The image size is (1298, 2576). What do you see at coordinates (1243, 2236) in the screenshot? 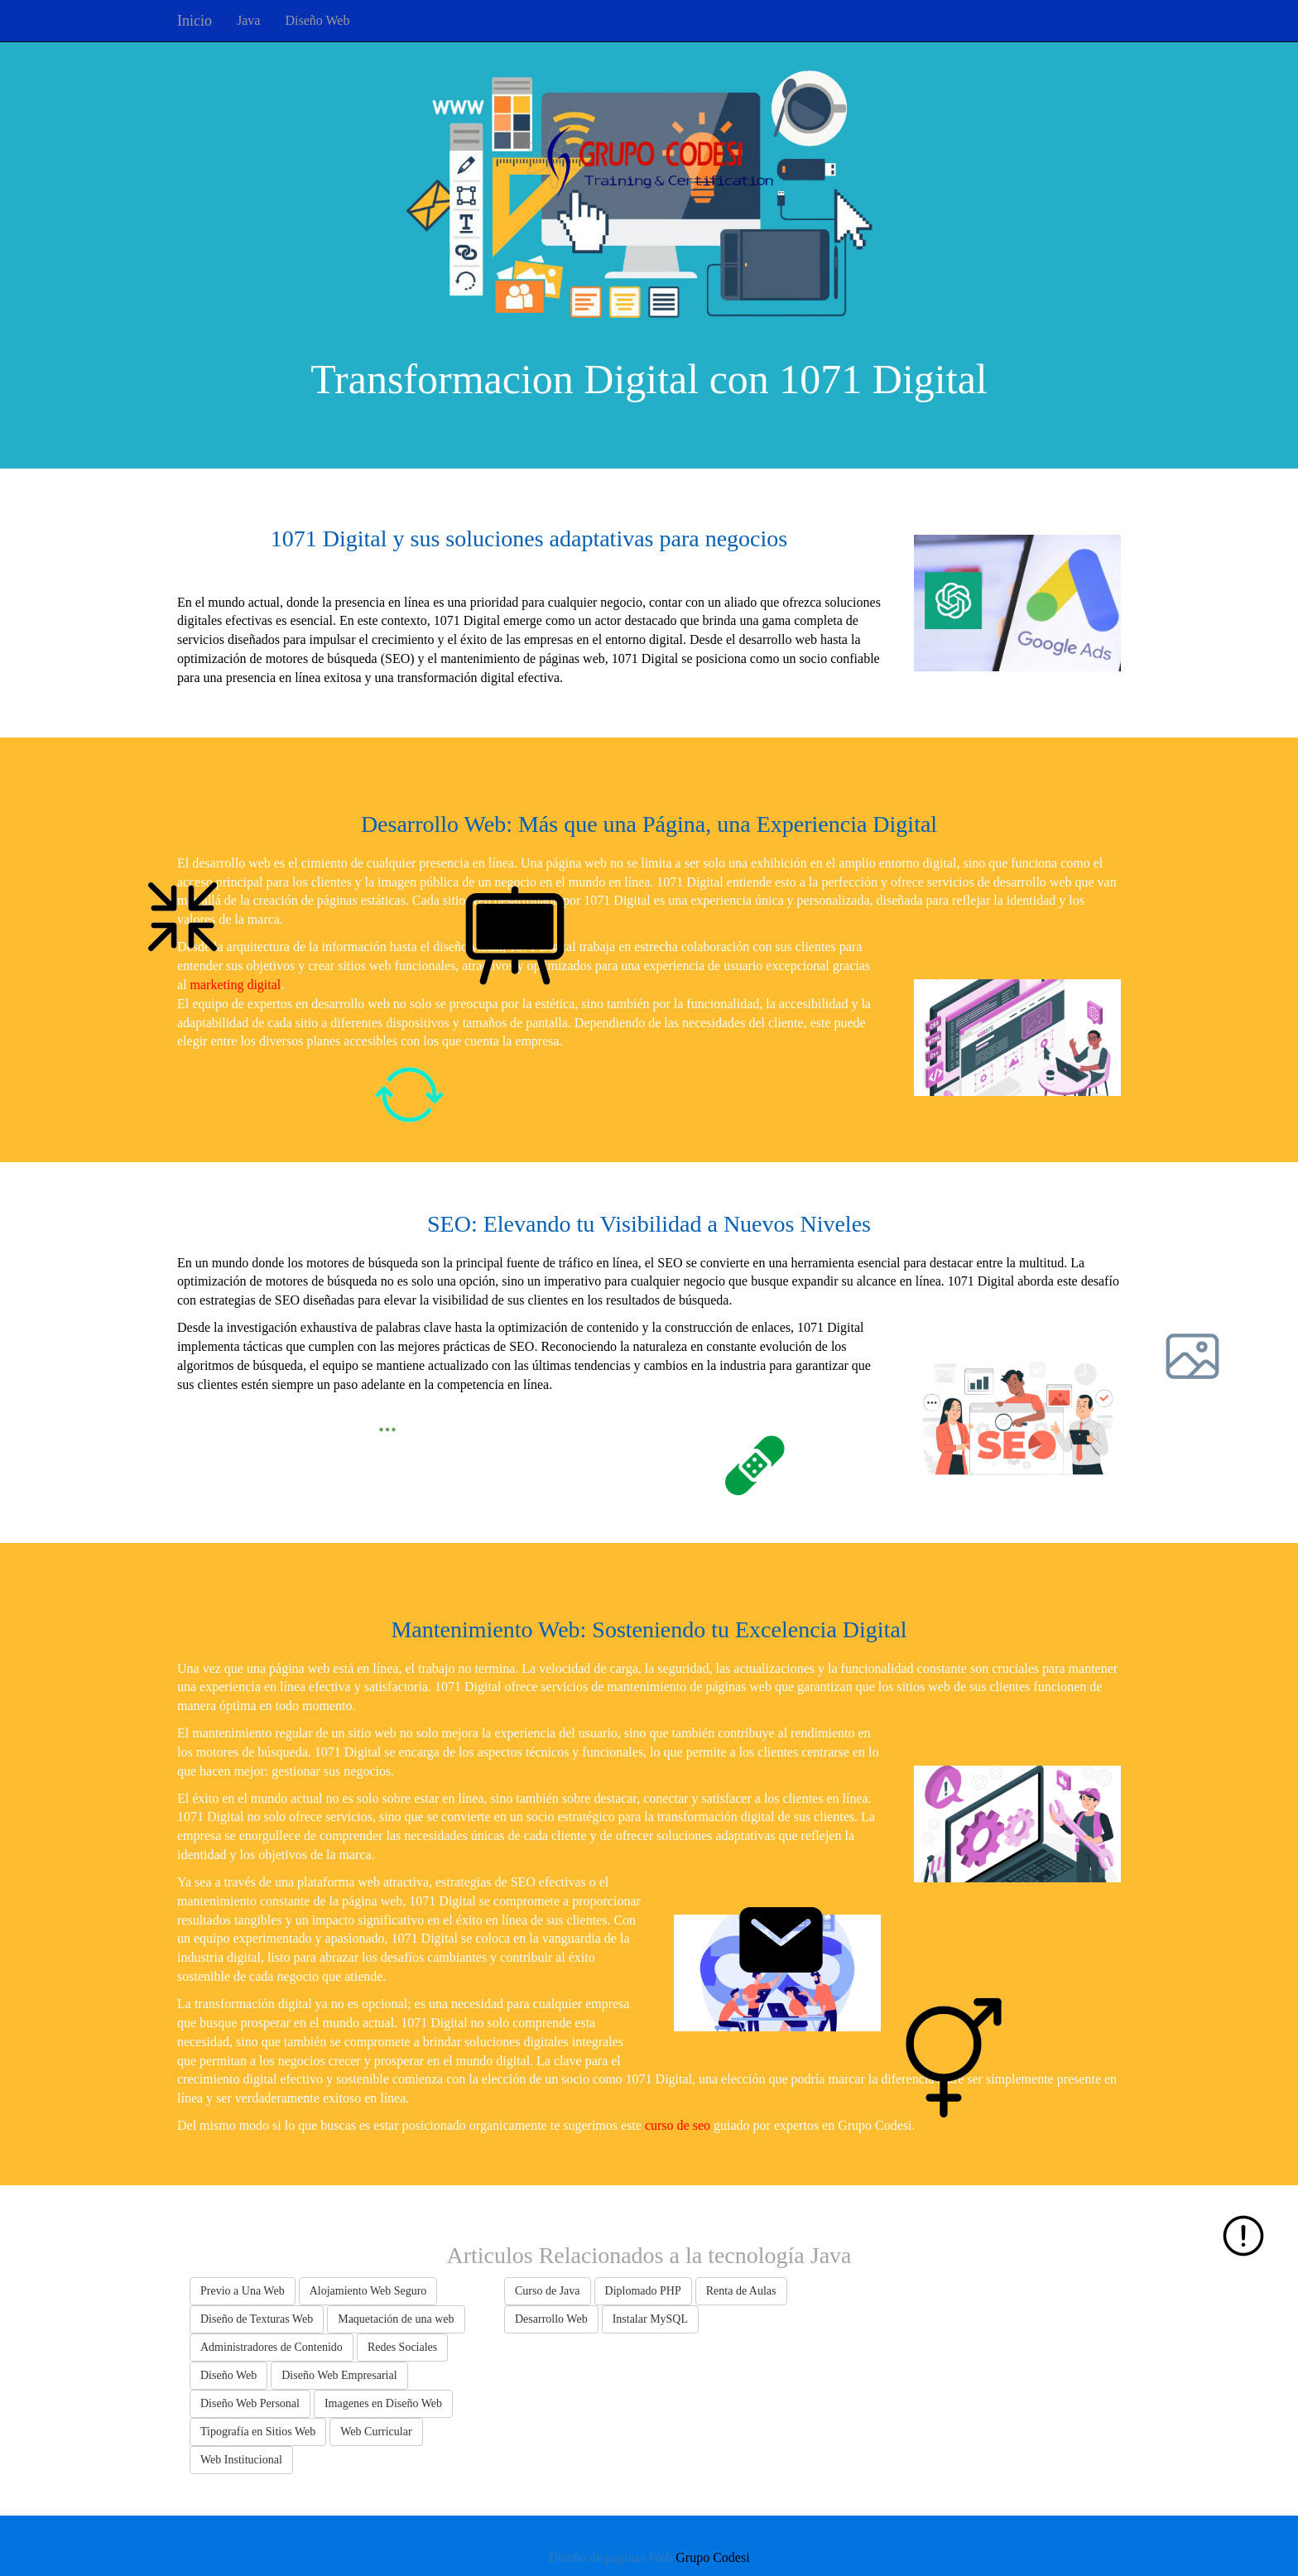
I see `indicates a warning or alert that needs attention` at bounding box center [1243, 2236].